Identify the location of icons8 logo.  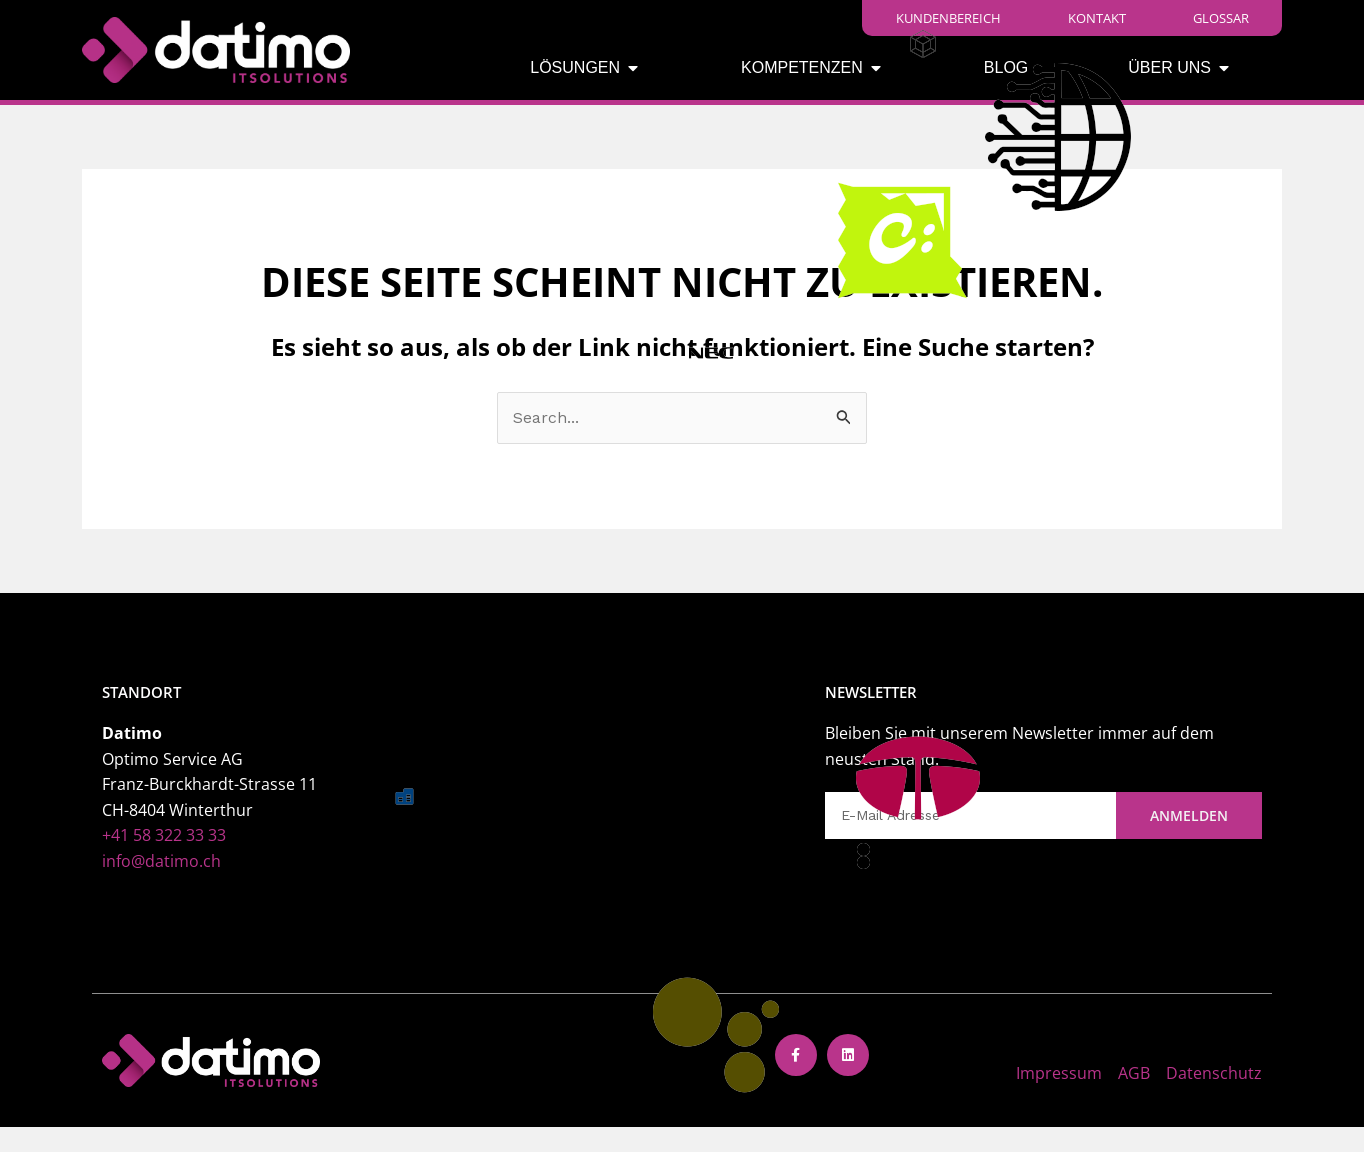
(857, 856).